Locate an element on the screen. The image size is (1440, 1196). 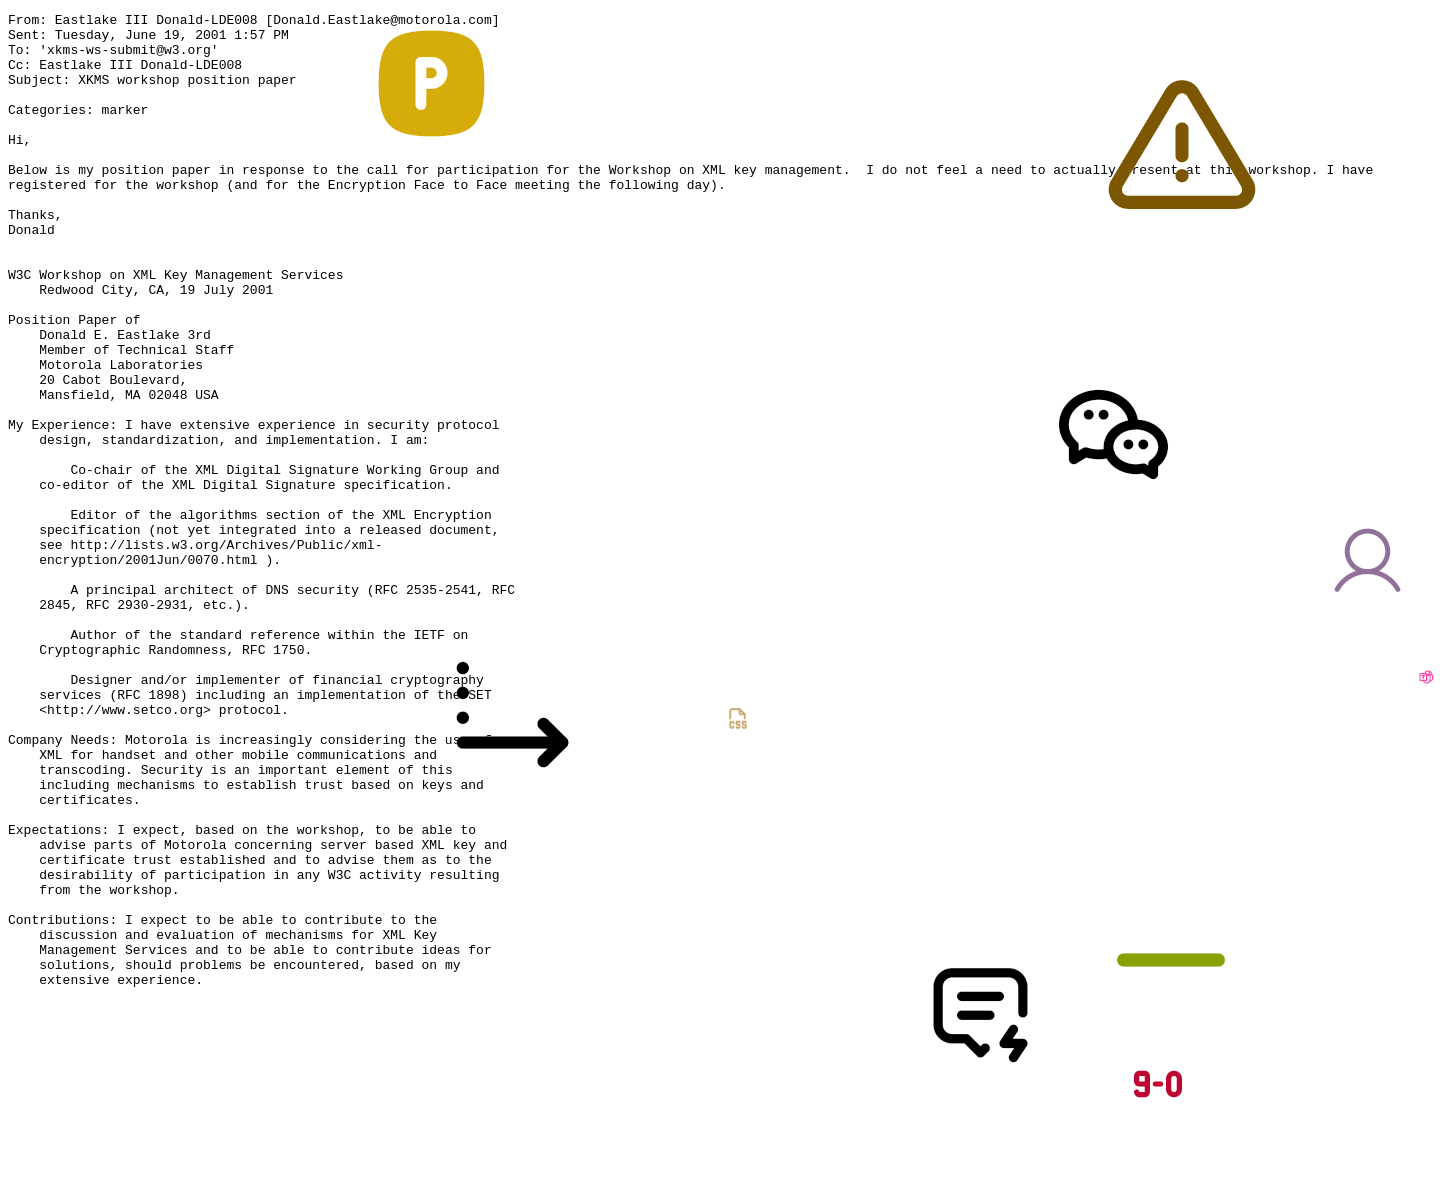
sort items in descending numerical order is located at coordinates (1158, 1084).